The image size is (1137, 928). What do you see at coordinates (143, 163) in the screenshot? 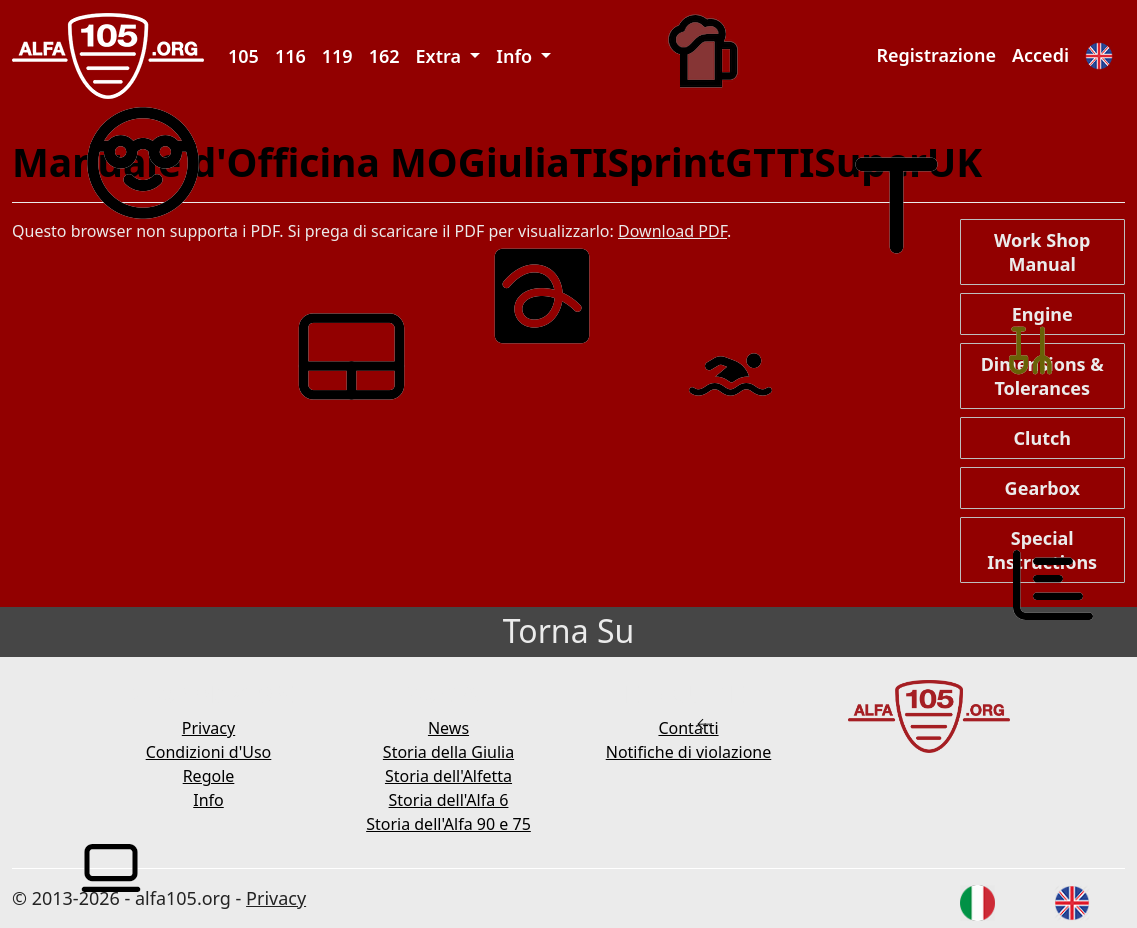
I see `select nerd or geeky mood/reaction` at bounding box center [143, 163].